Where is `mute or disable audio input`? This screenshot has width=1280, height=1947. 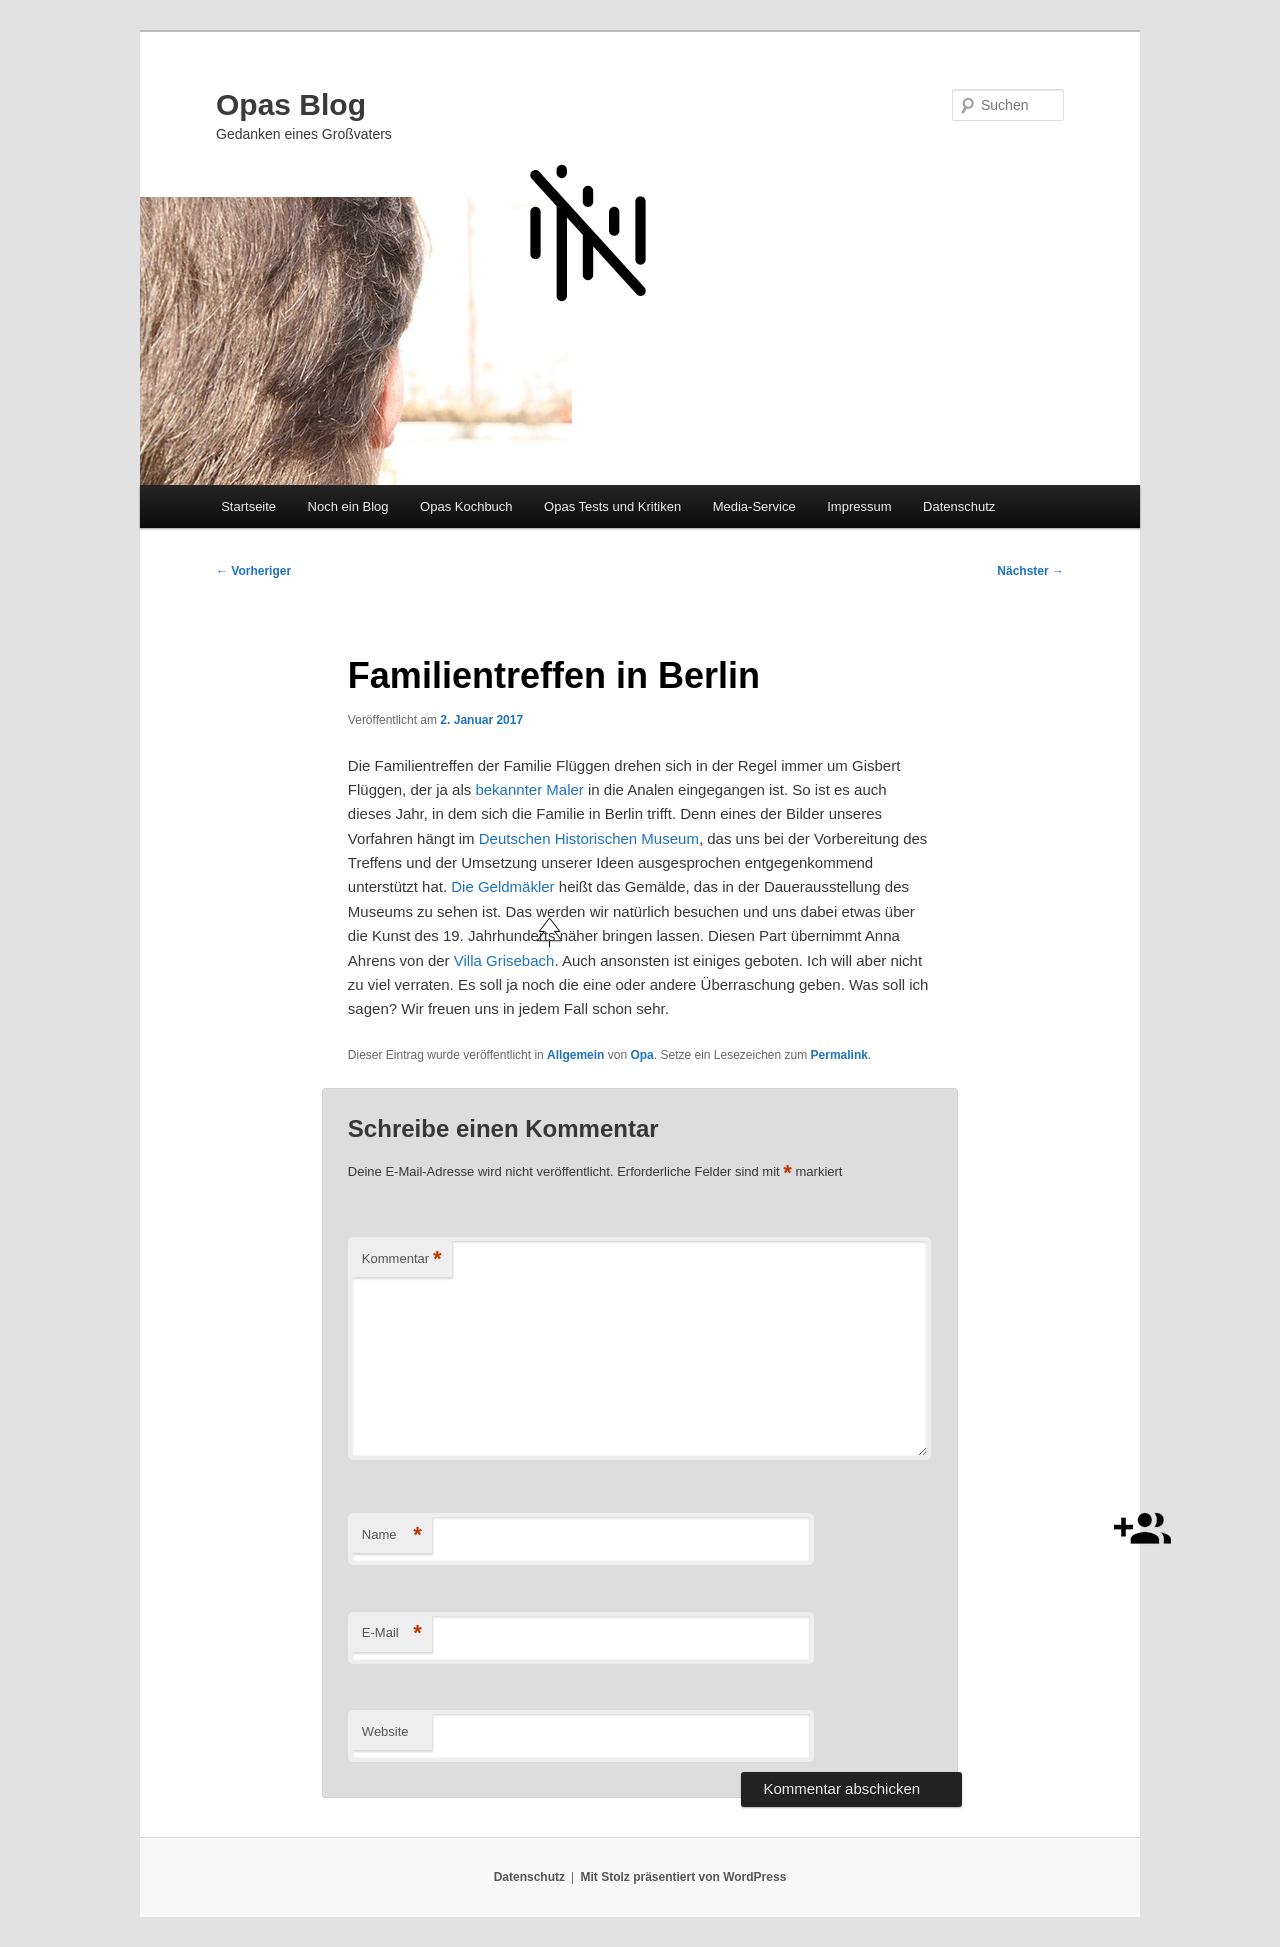 mute or disable audio input is located at coordinates (588, 233).